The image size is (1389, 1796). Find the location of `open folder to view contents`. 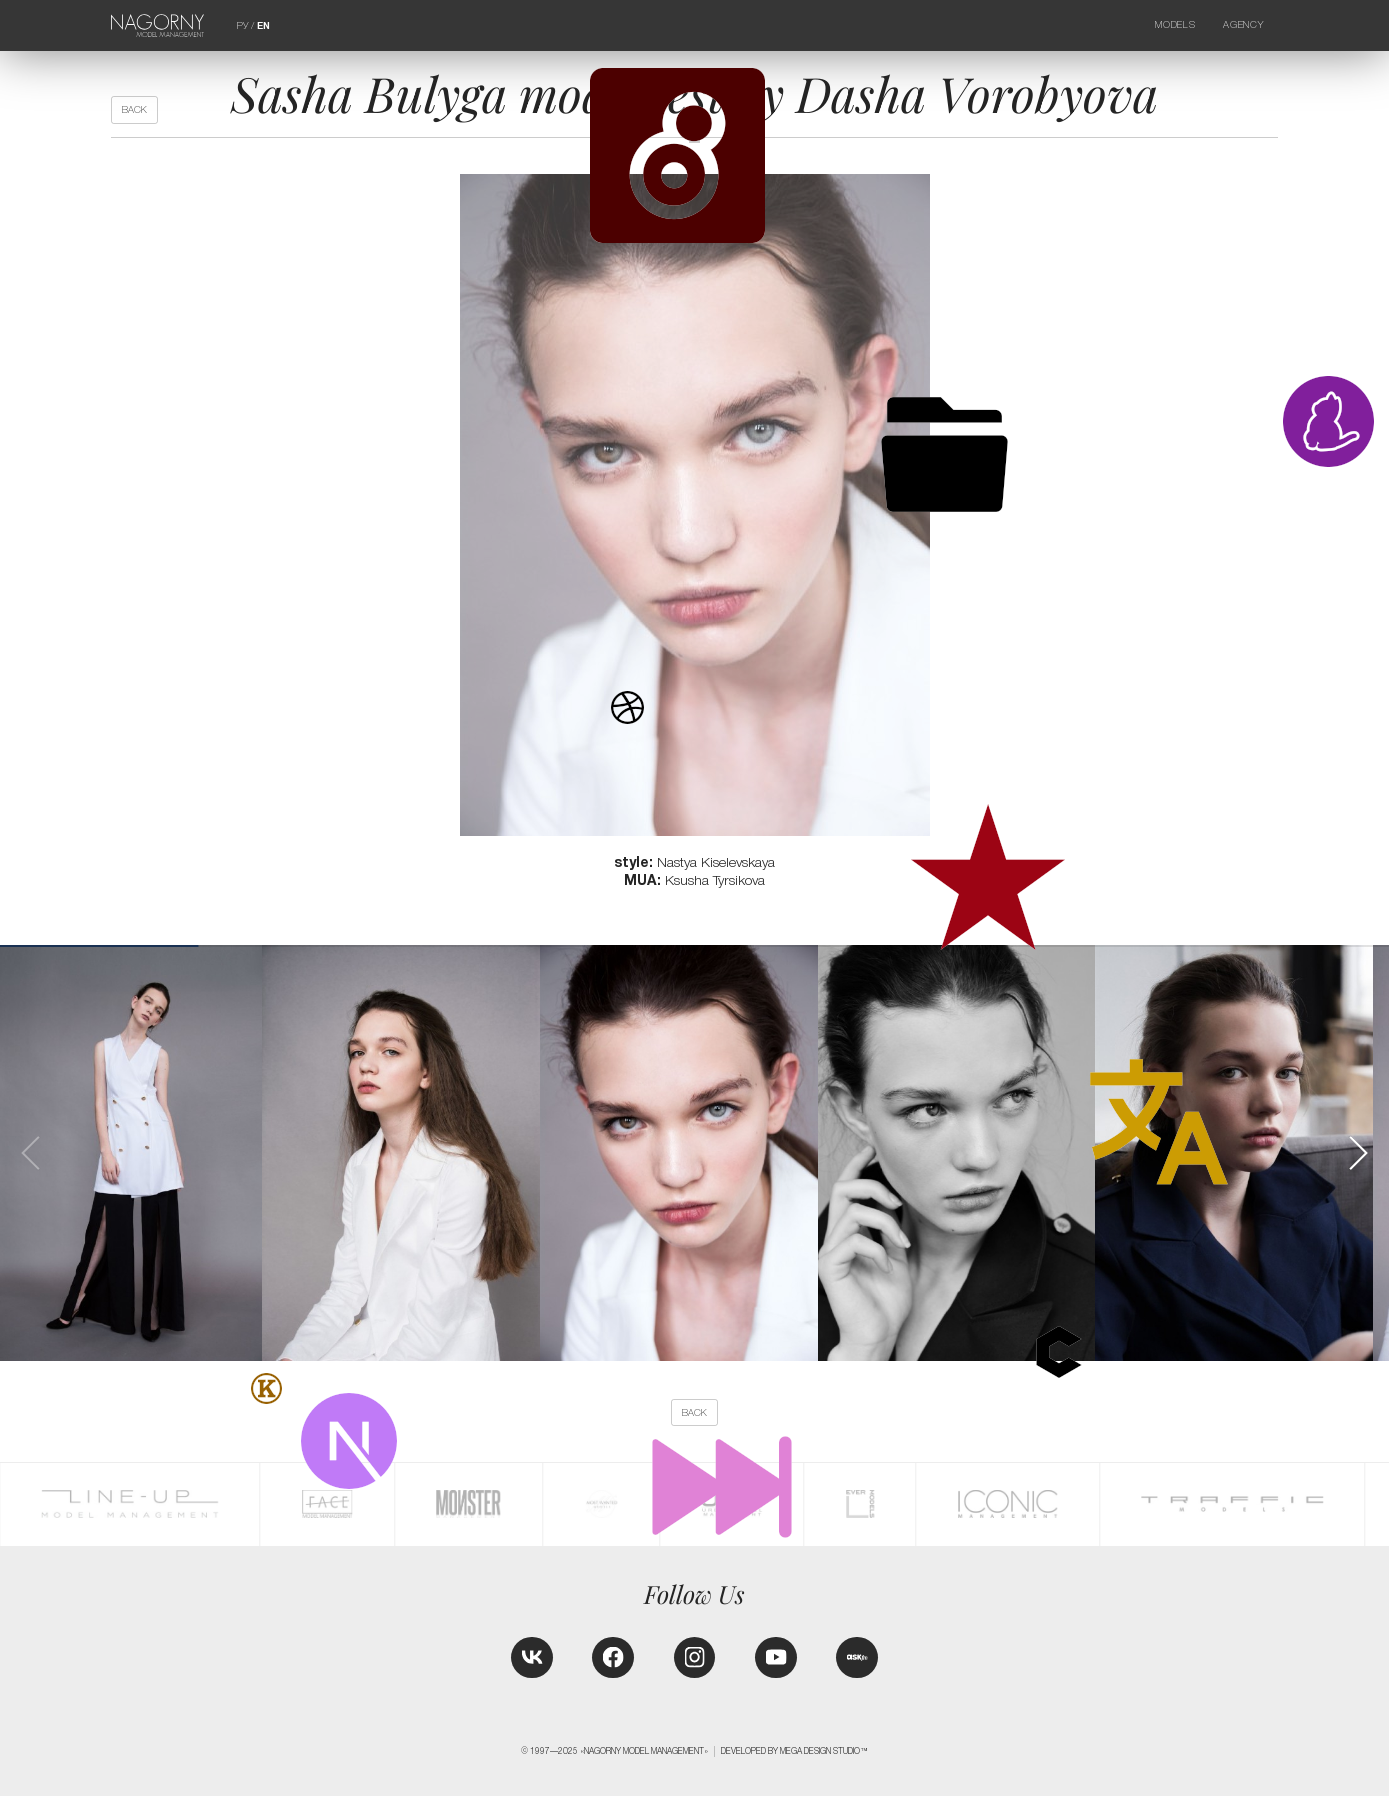

open folder to view contents is located at coordinates (944, 454).